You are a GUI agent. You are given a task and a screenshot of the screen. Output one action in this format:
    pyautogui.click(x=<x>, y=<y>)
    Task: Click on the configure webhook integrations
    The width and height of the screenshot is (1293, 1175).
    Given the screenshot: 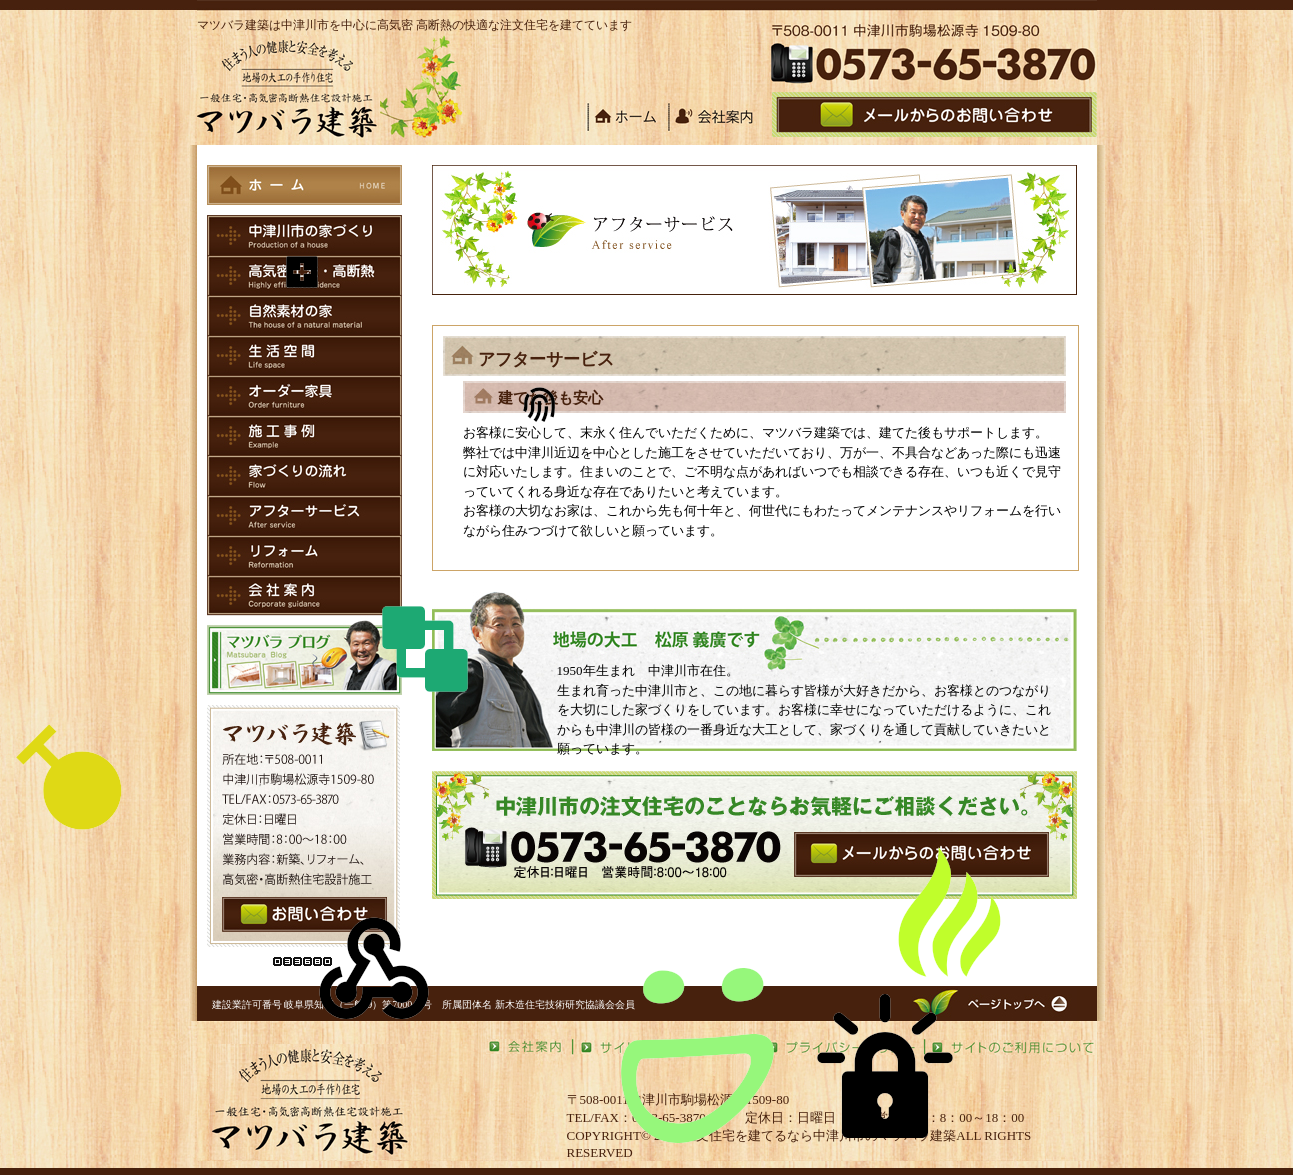 What is the action you would take?
    pyautogui.click(x=374, y=971)
    